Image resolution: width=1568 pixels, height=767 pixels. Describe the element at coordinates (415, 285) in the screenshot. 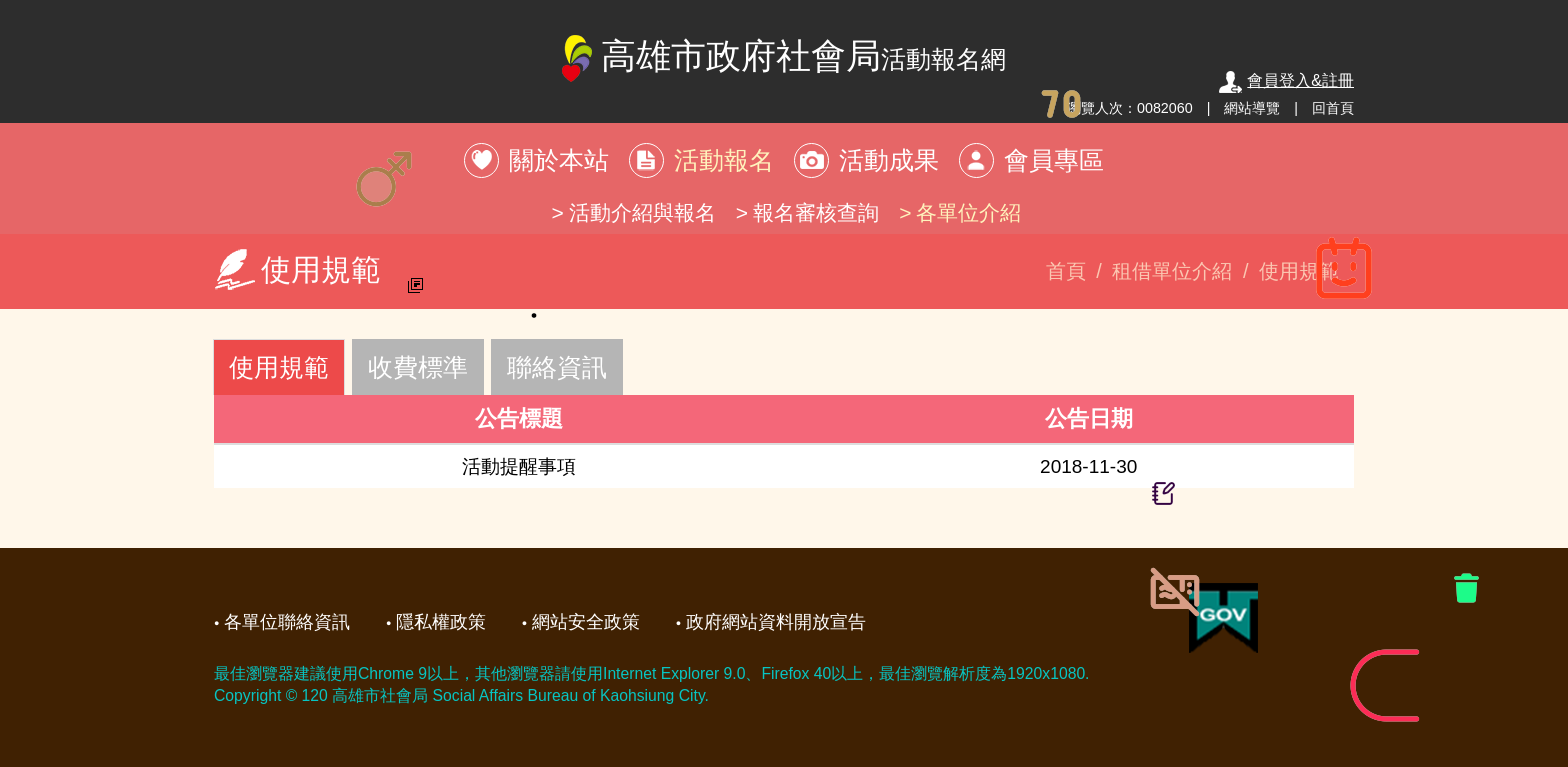

I see `access your document library` at that location.